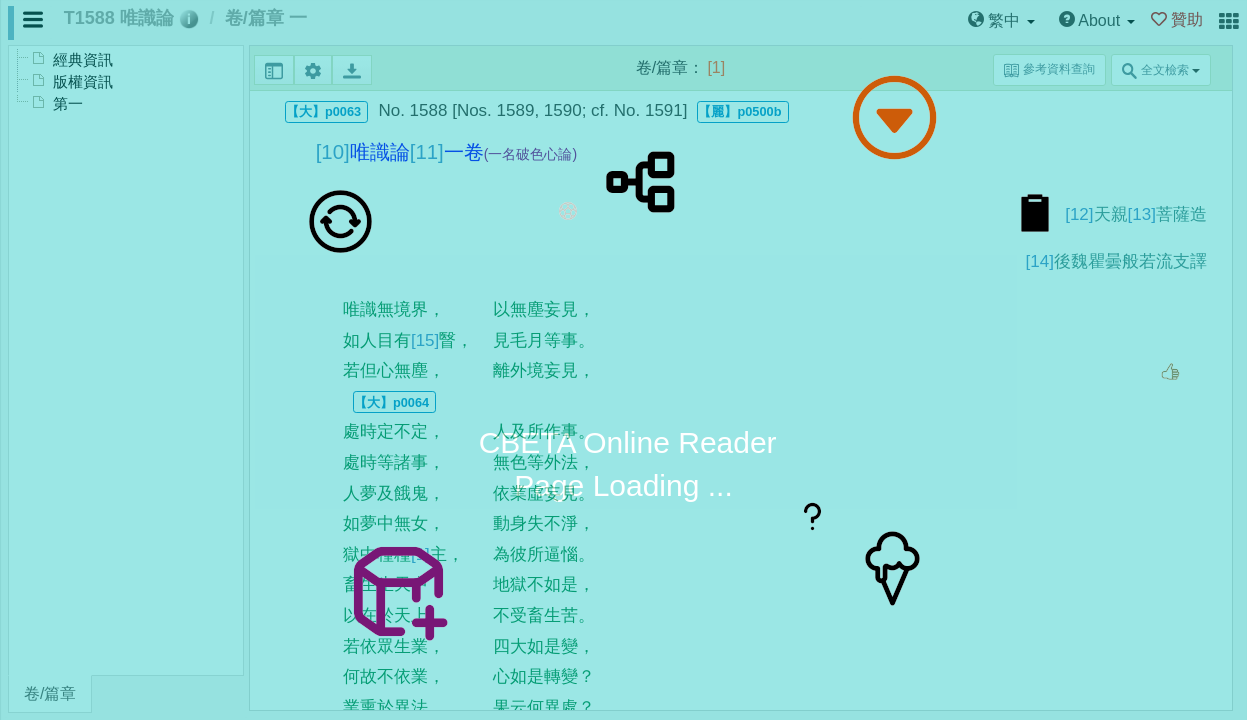 This screenshot has height=720, width=1247. Describe the element at coordinates (340, 221) in the screenshot. I see `sync data with cloud or server` at that location.